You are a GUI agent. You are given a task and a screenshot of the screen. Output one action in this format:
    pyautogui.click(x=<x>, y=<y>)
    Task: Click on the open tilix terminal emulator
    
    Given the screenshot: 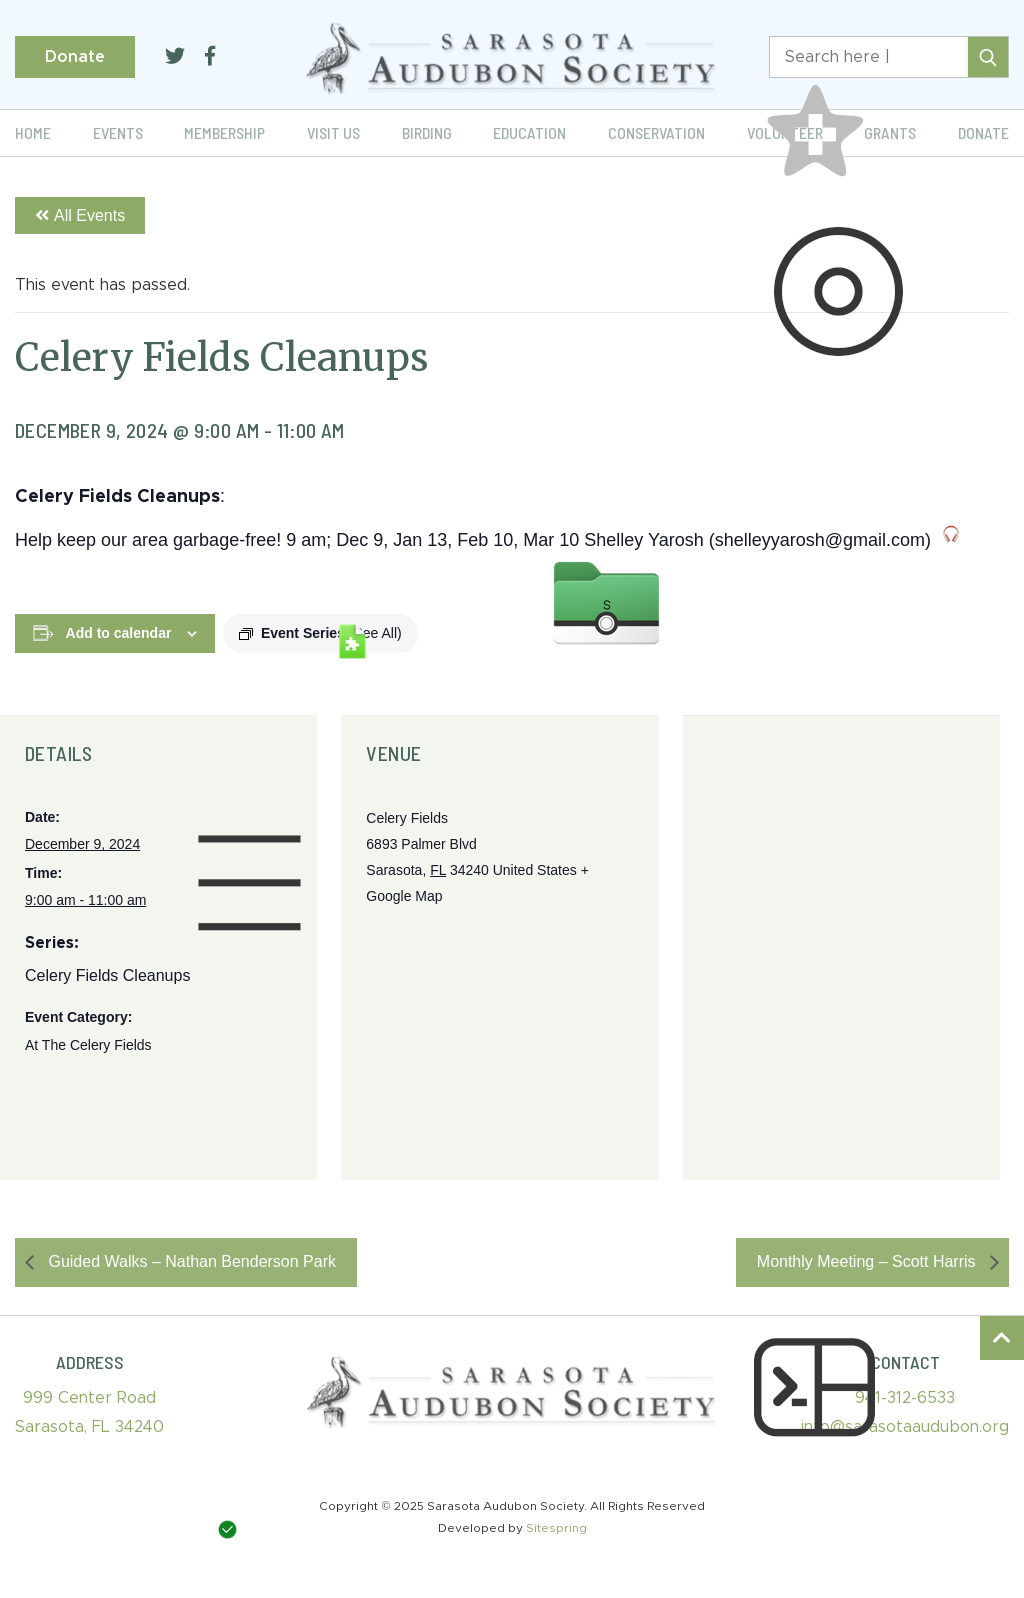 What is the action you would take?
    pyautogui.click(x=814, y=1383)
    